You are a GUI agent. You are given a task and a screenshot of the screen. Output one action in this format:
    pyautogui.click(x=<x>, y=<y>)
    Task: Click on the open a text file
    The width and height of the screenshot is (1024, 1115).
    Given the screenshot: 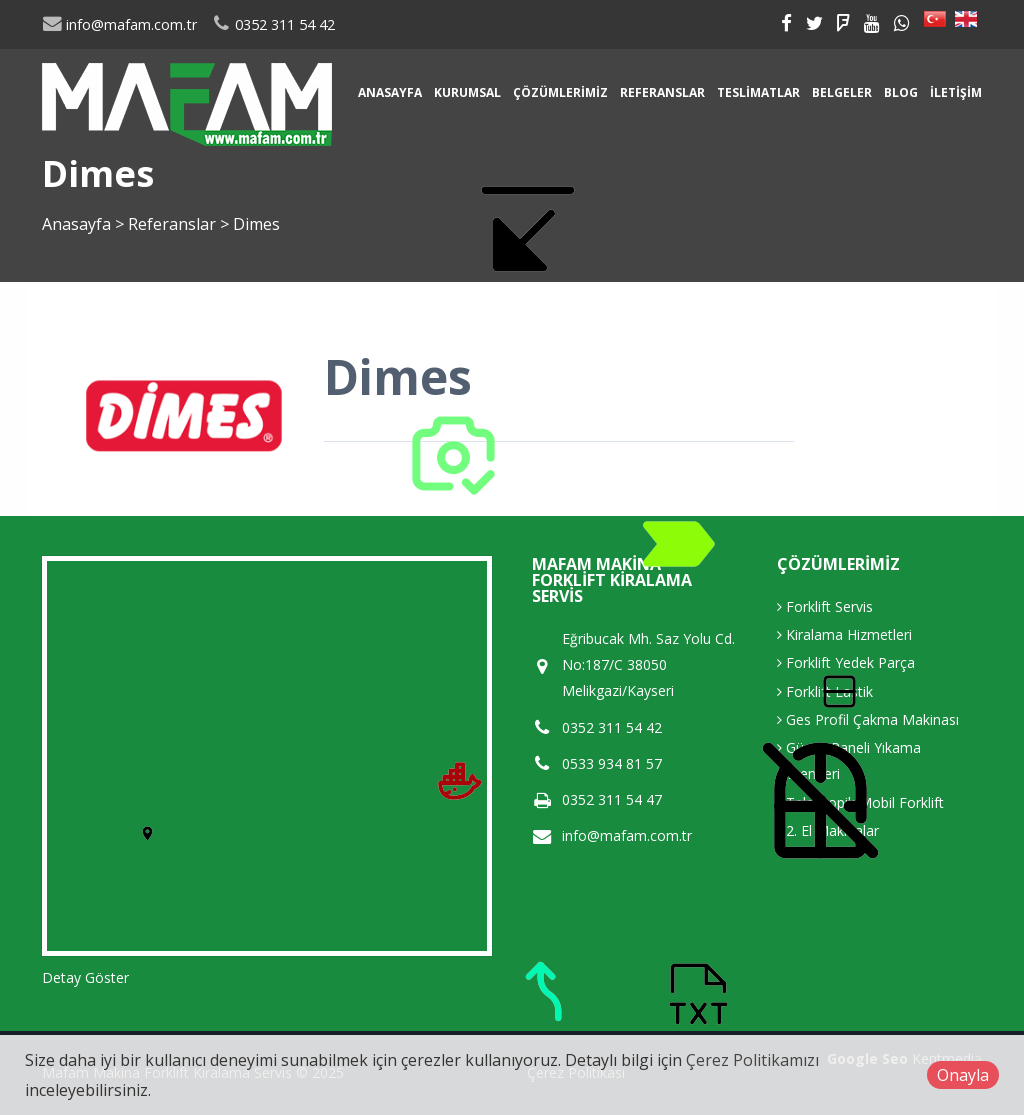 What is the action you would take?
    pyautogui.click(x=698, y=996)
    